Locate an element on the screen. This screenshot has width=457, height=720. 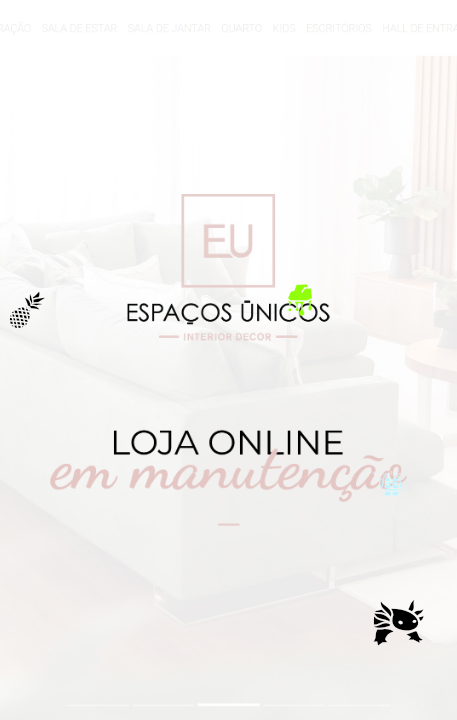
indicates a cave or cavern environment is located at coordinates (301, 300).